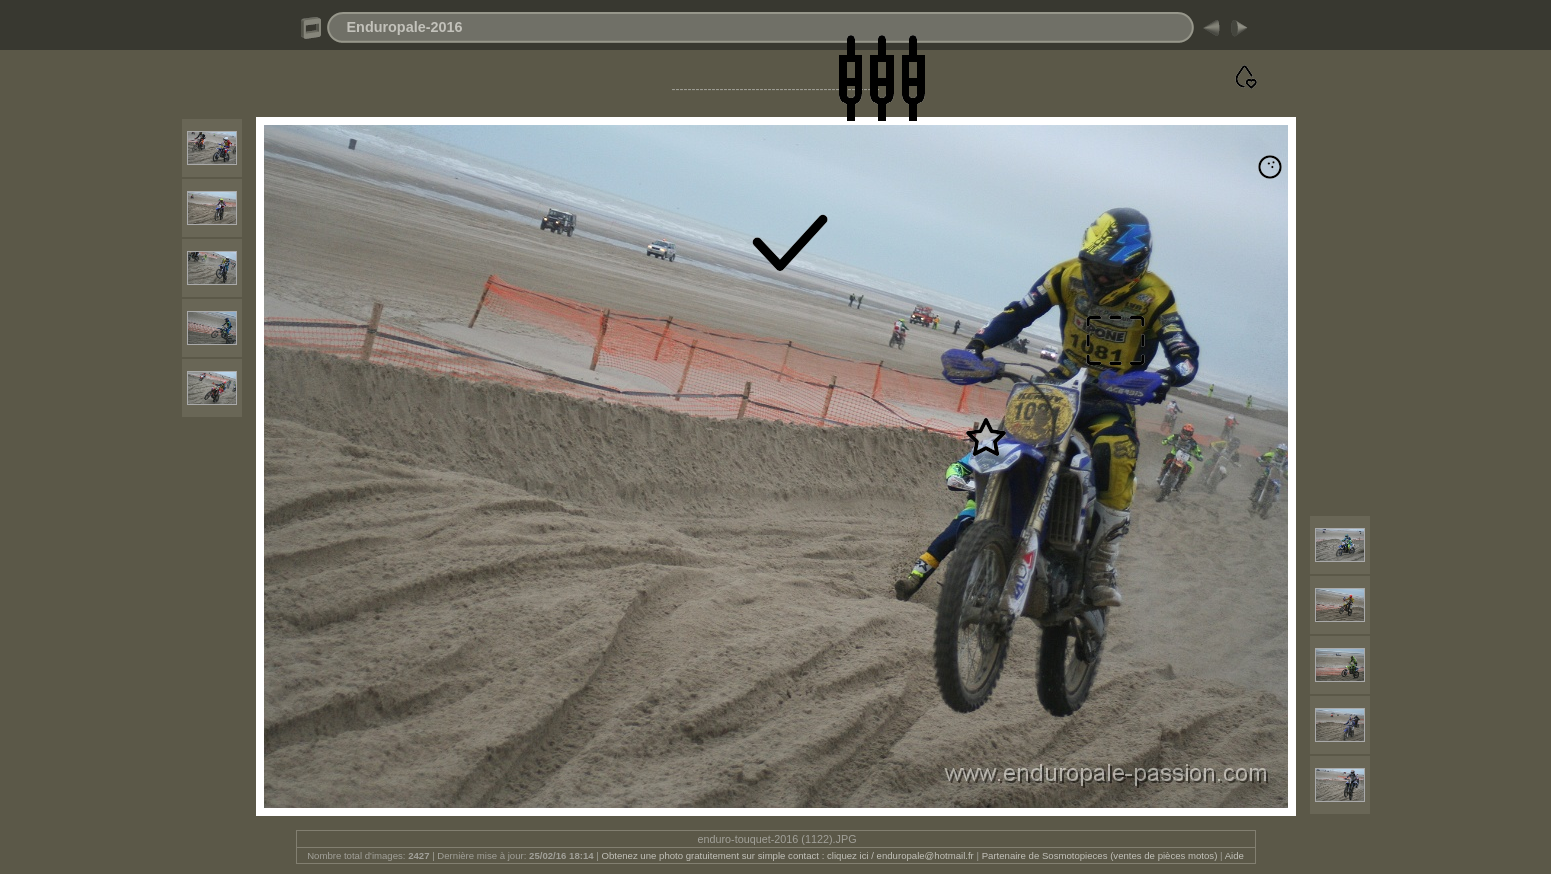  Describe the element at coordinates (986, 438) in the screenshot. I see `add item to favorites` at that location.